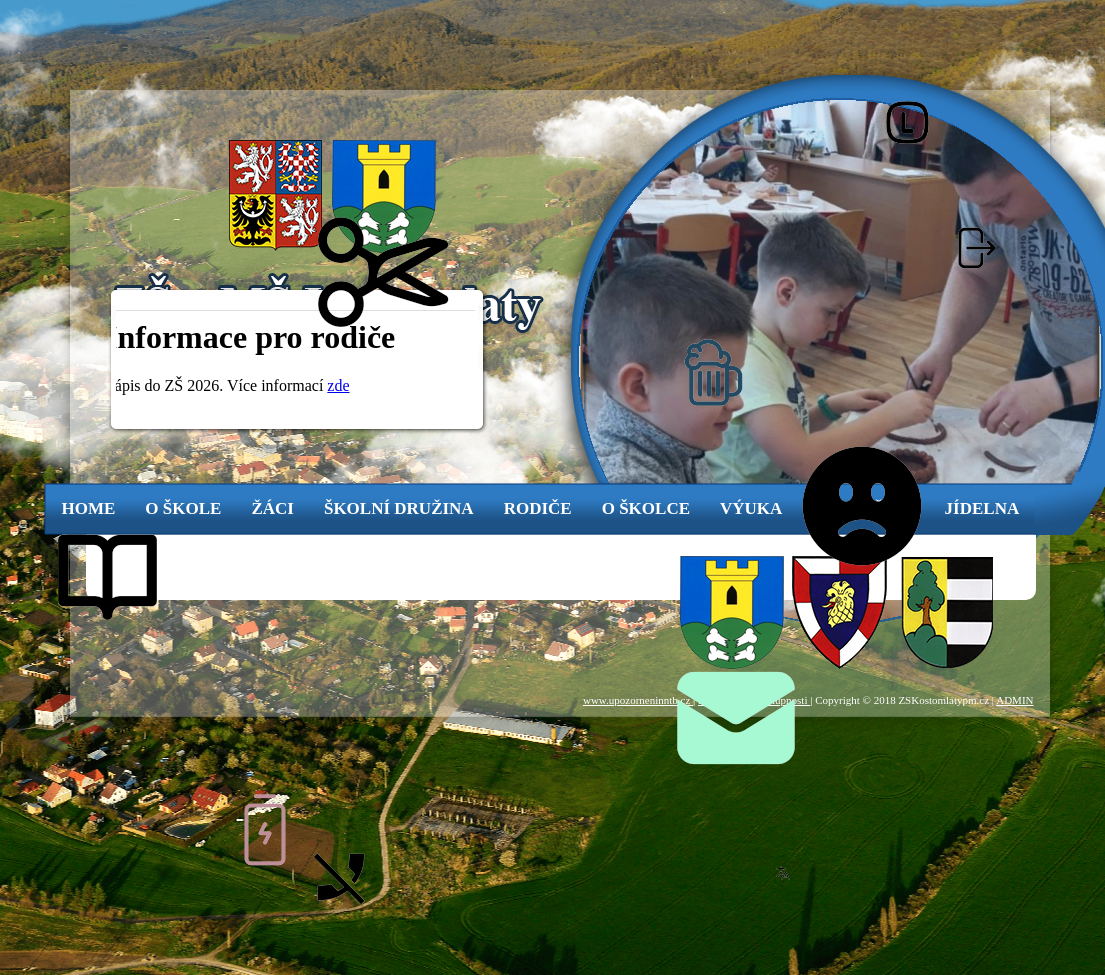 The image size is (1105, 975). What do you see at coordinates (107, 570) in the screenshot?
I see `open reading mode or e-reader` at bounding box center [107, 570].